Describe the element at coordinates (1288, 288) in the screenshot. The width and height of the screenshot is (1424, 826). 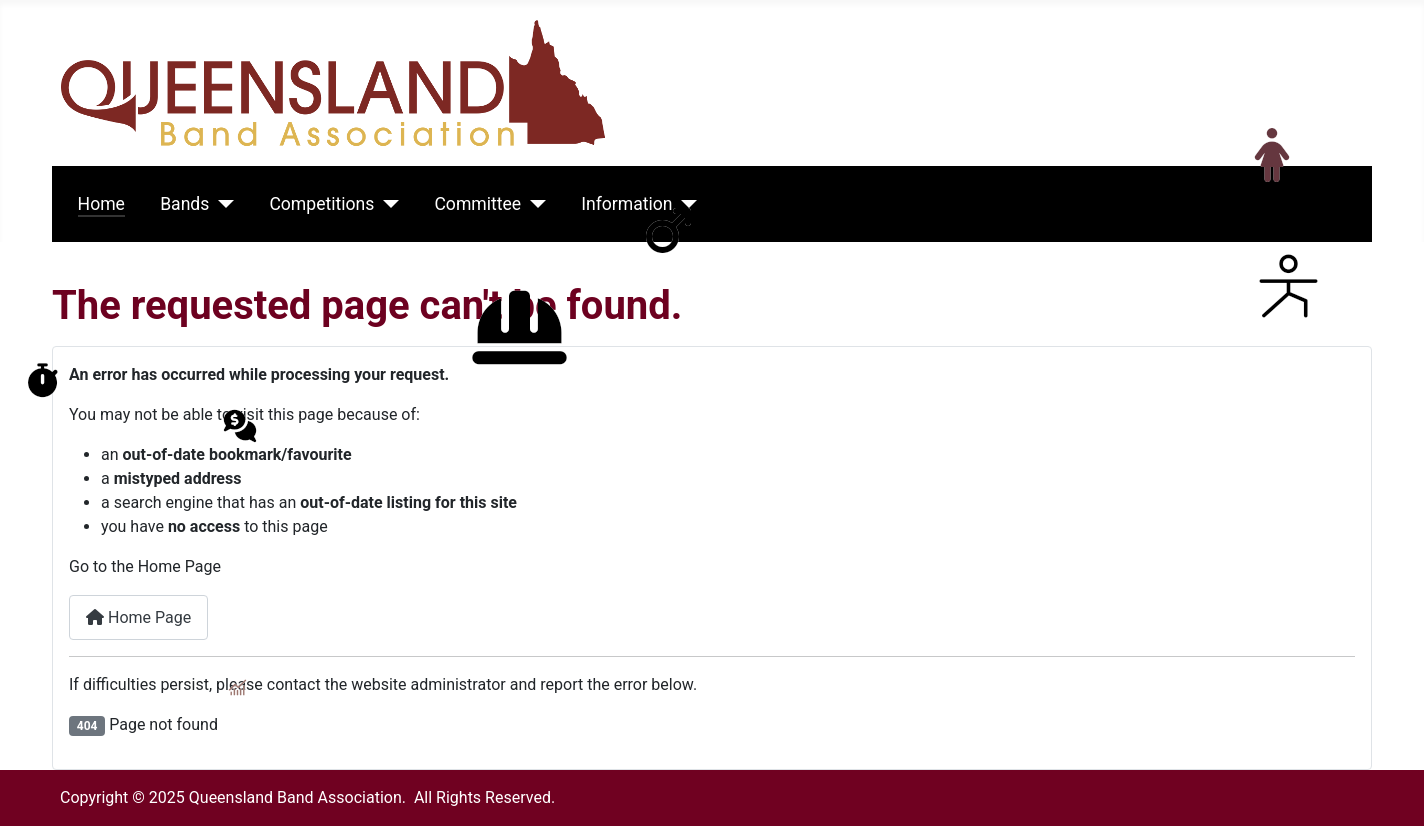
I see `access tai chi or meditation exercises` at that location.